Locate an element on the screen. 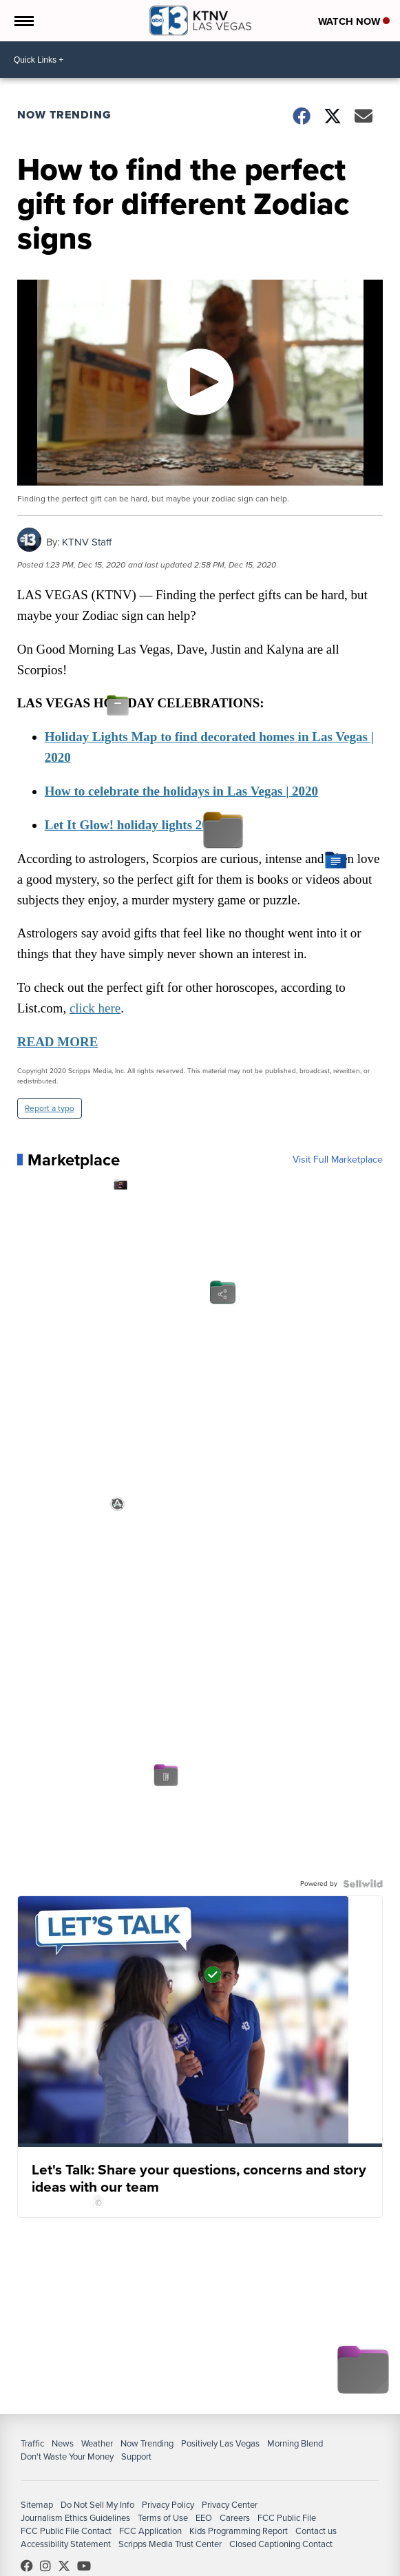 This screenshot has width=400, height=2576. confirm or accept a calculation is located at coordinates (213, 1975).